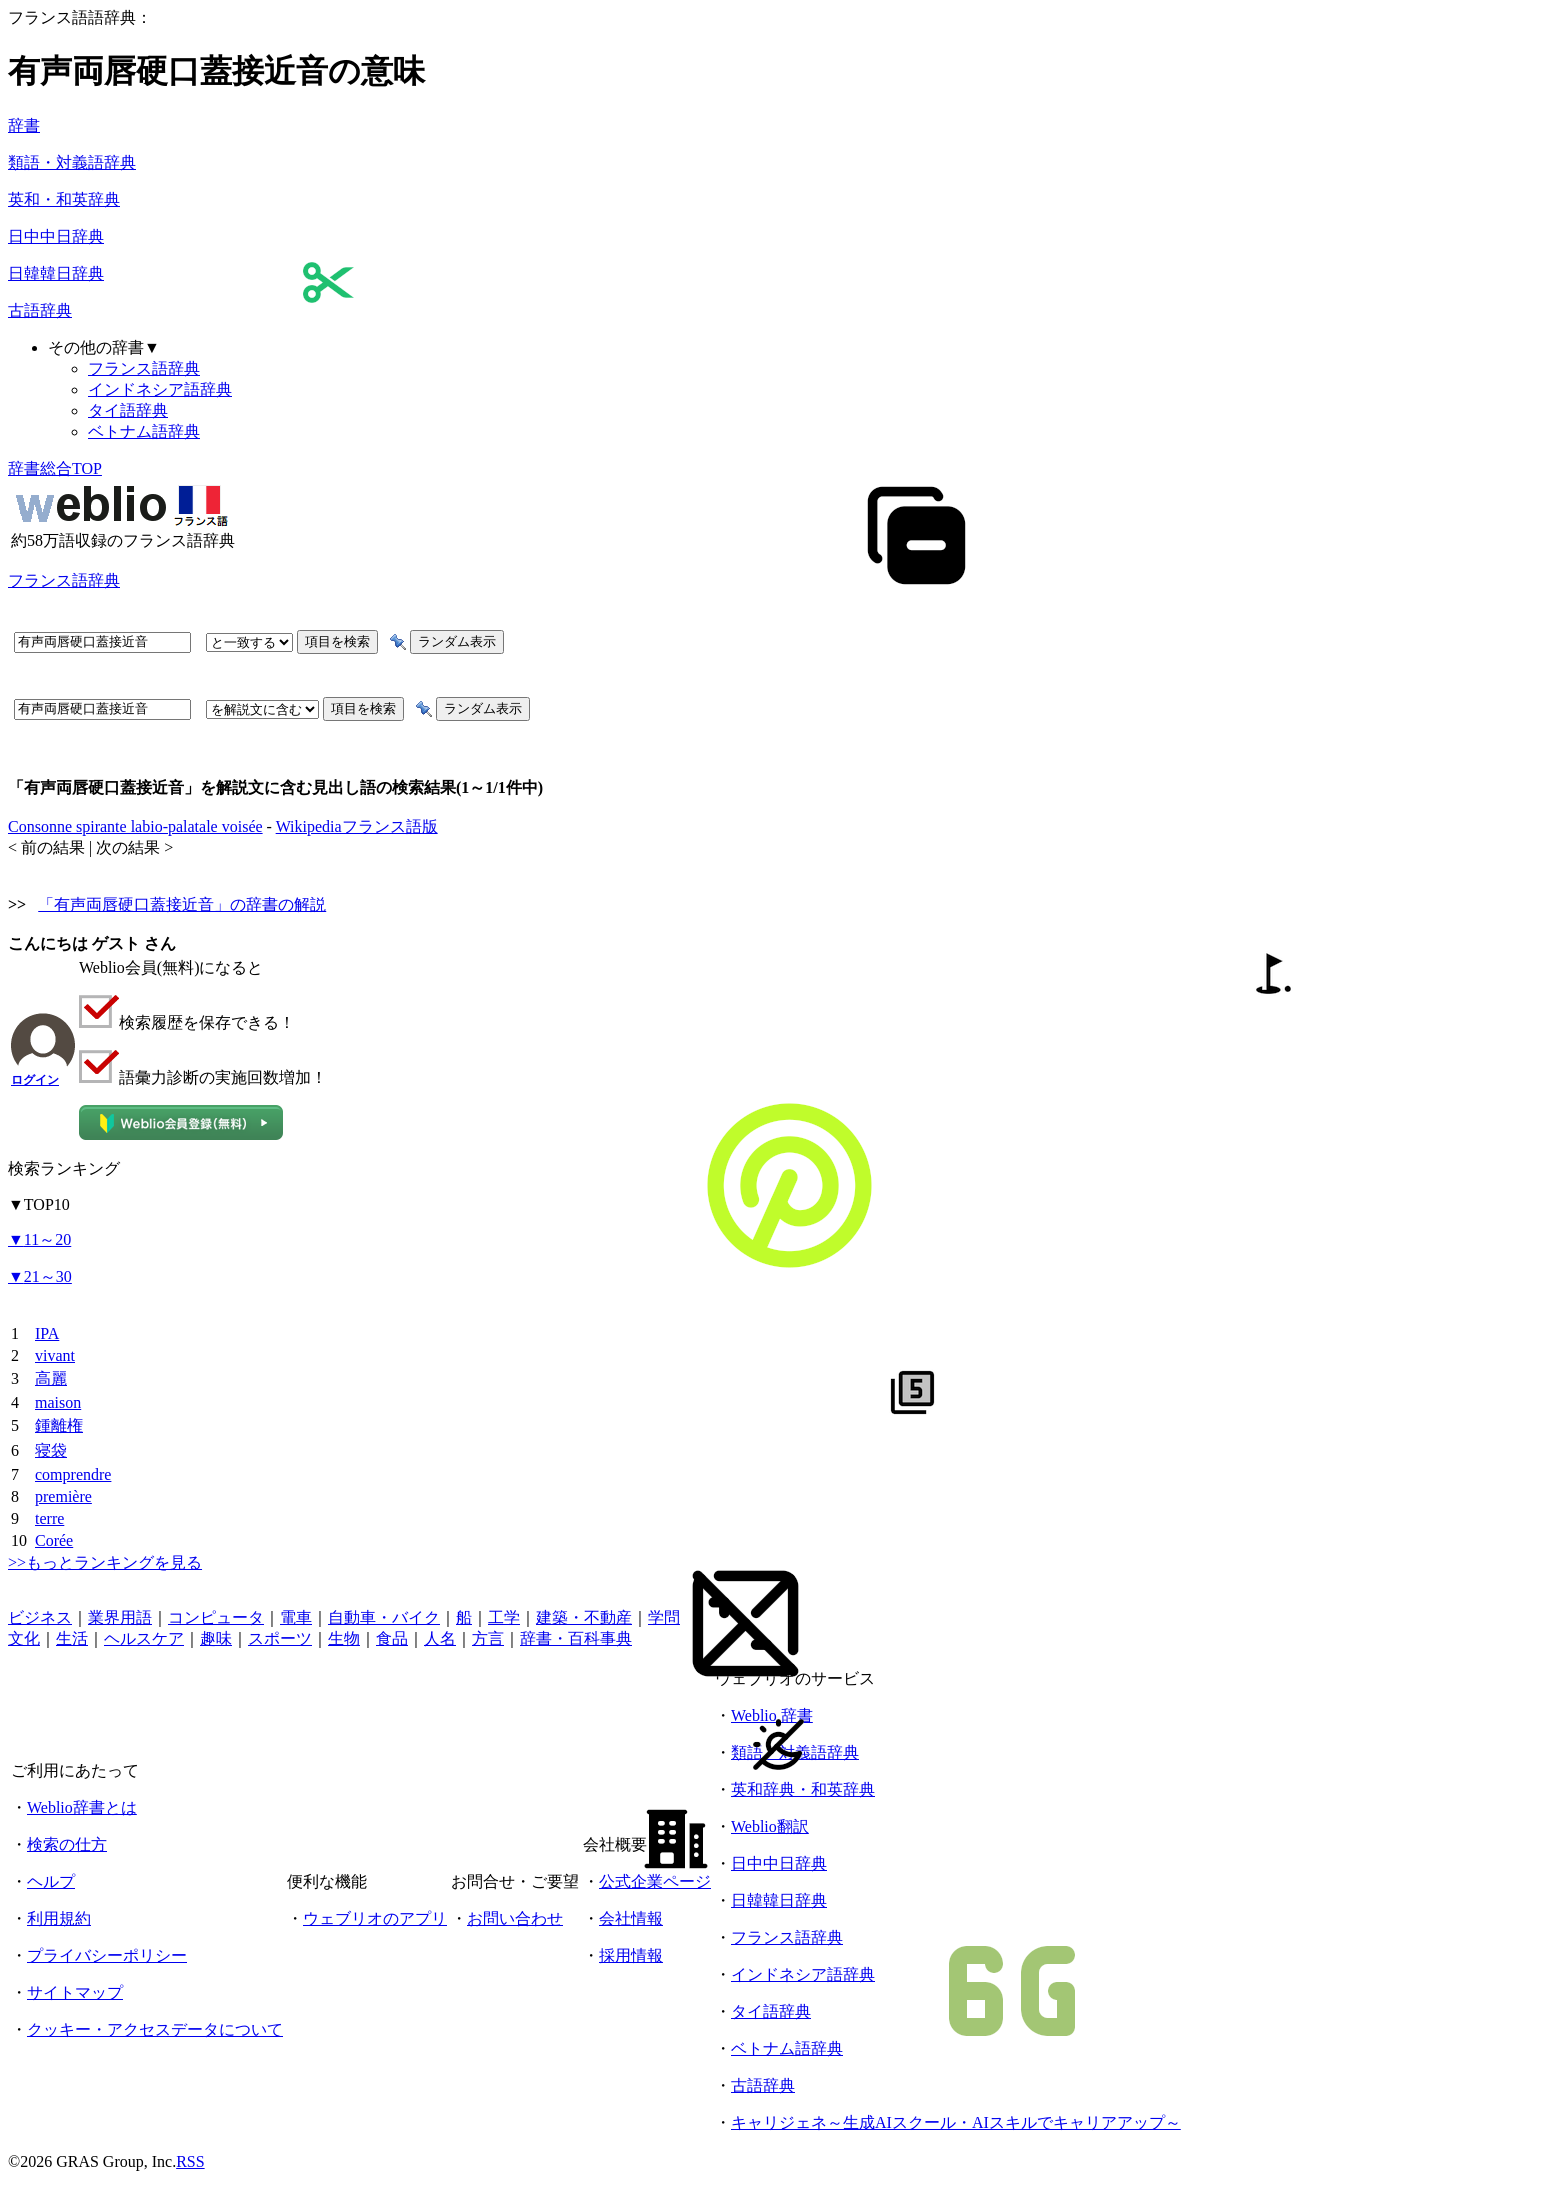 This screenshot has height=2187, width=1568. I want to click on filter or view 5 items, so click(912, 1392).